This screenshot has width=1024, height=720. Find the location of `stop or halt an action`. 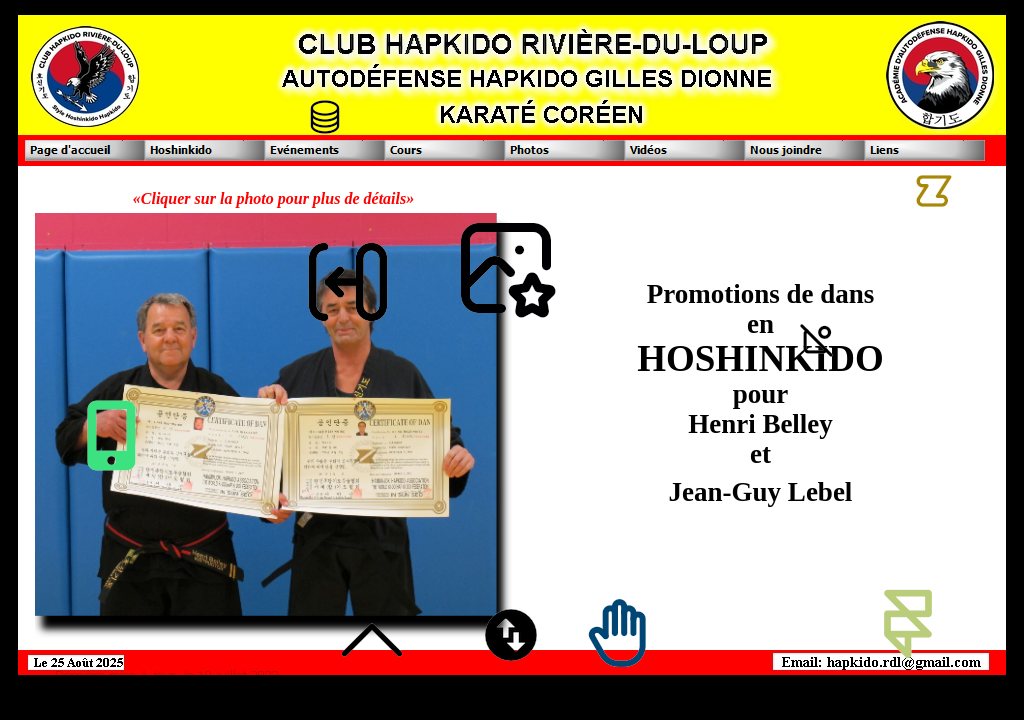

stop or halt an action is located at coordinates (618, 633).